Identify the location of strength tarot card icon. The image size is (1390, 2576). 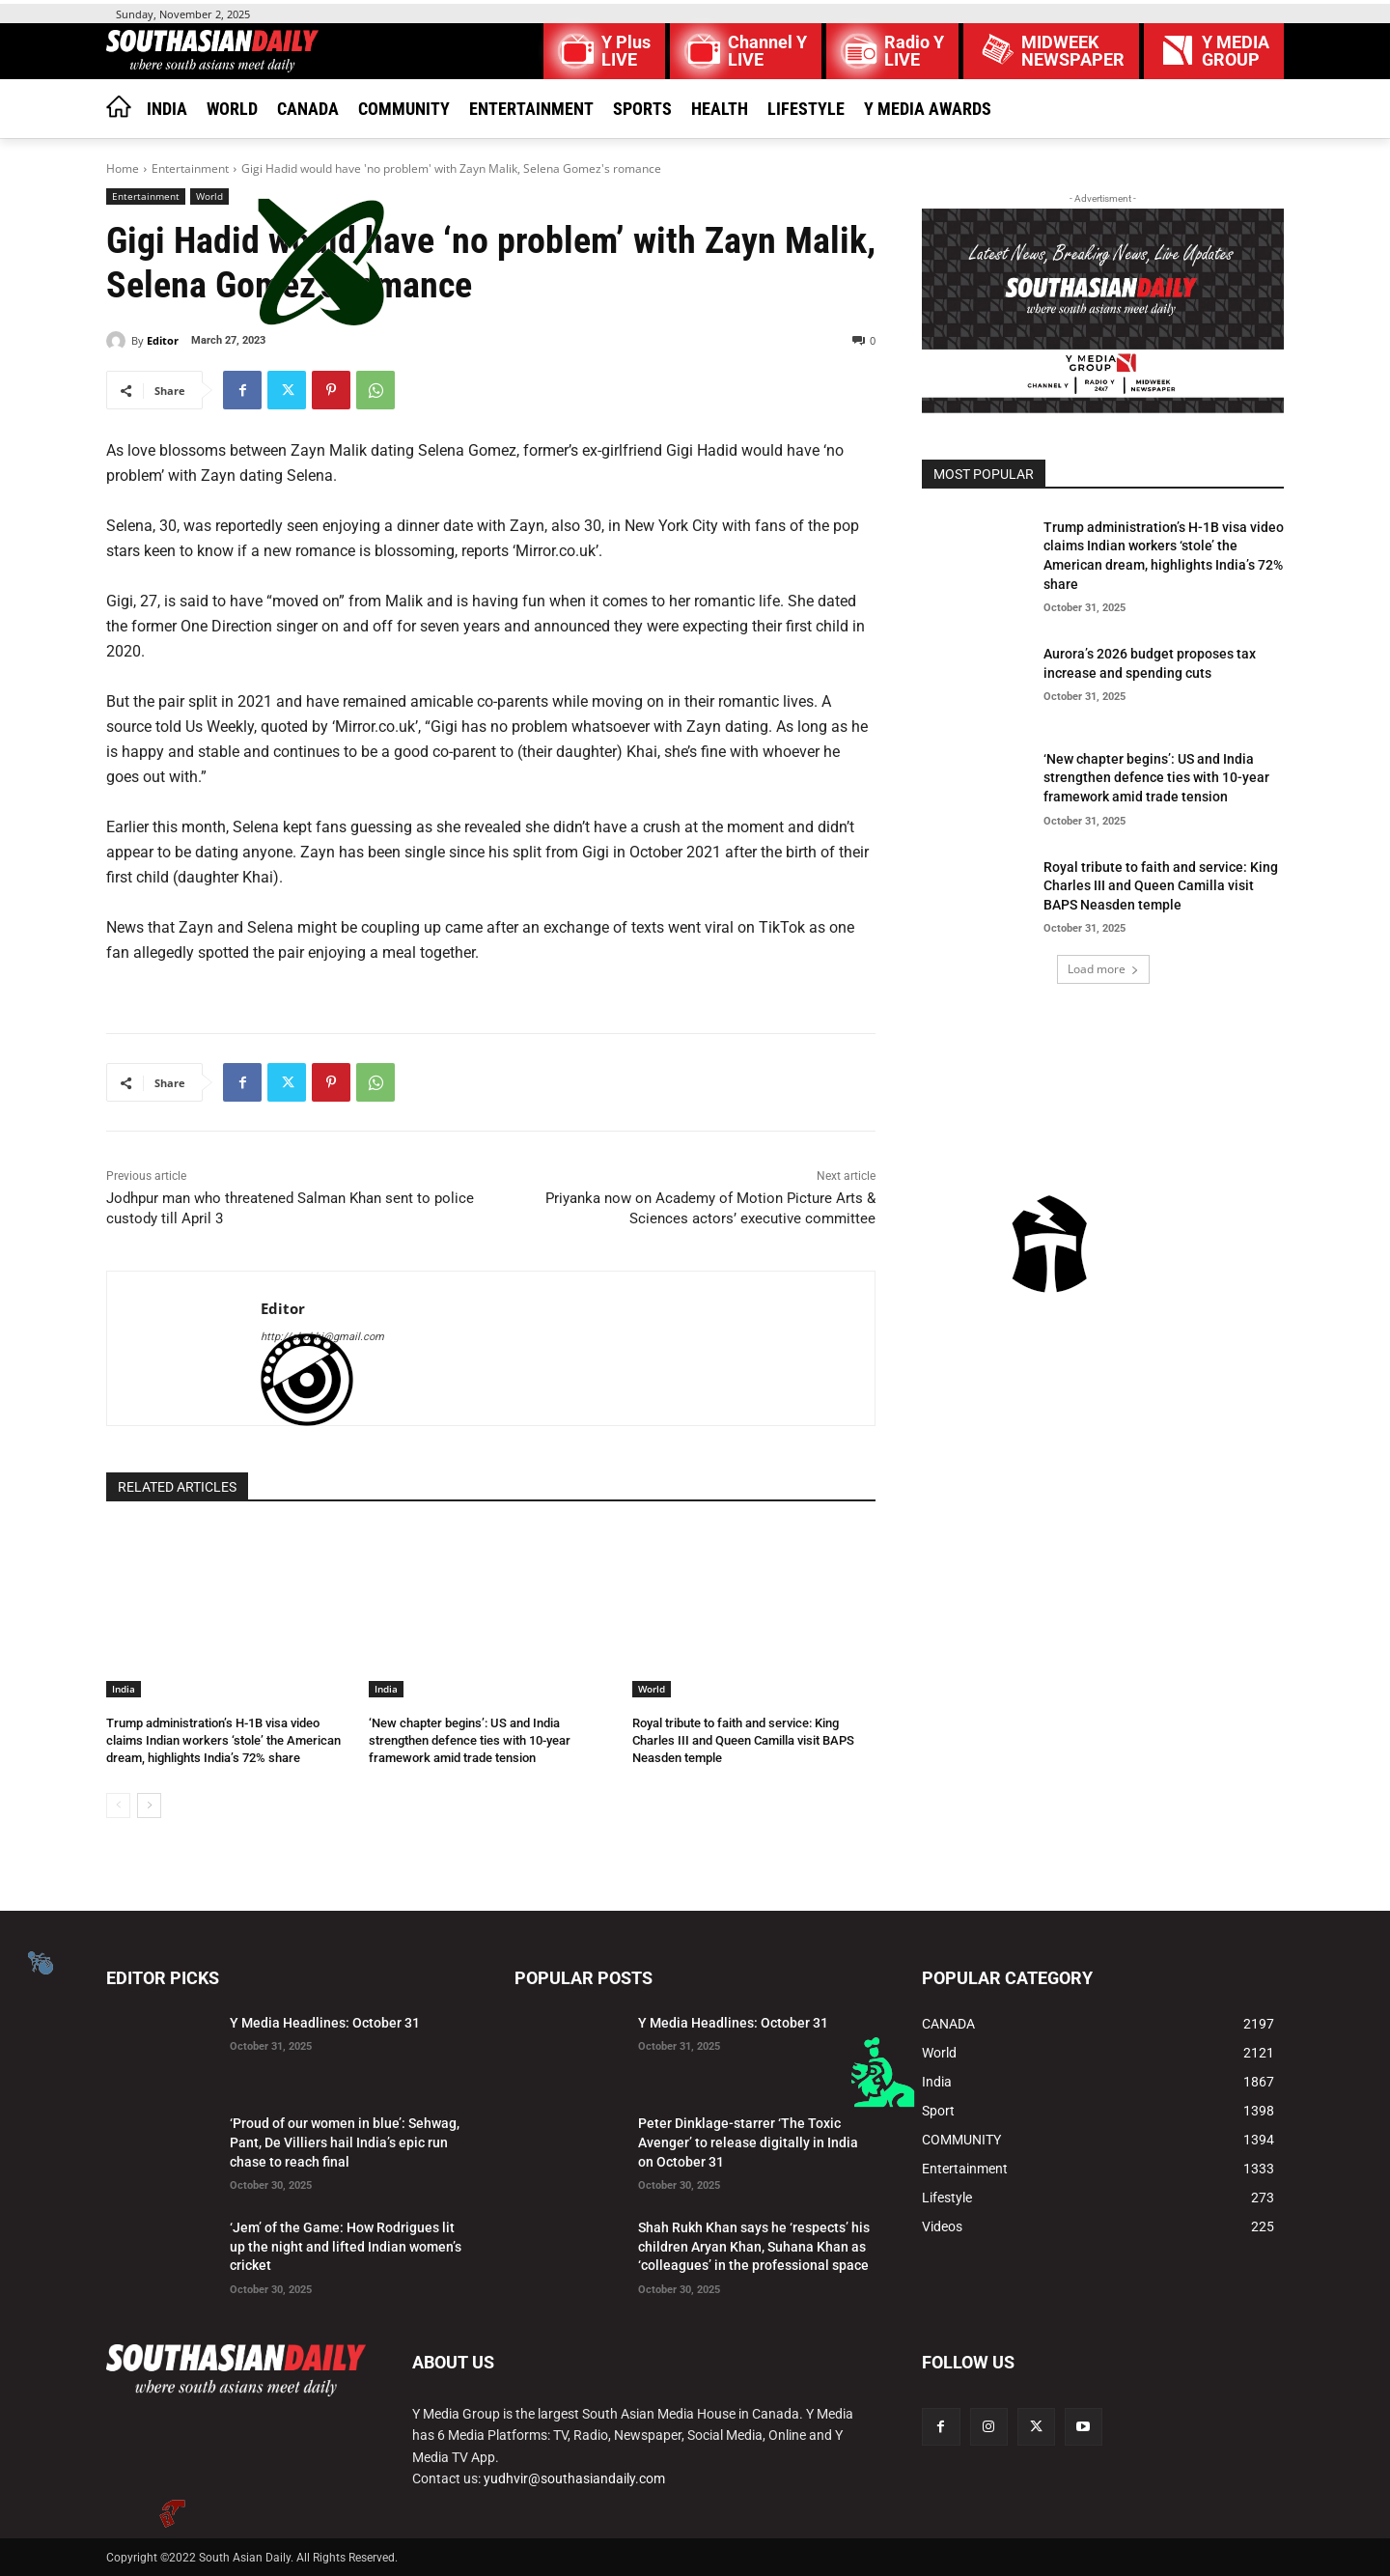
(879, 2072).